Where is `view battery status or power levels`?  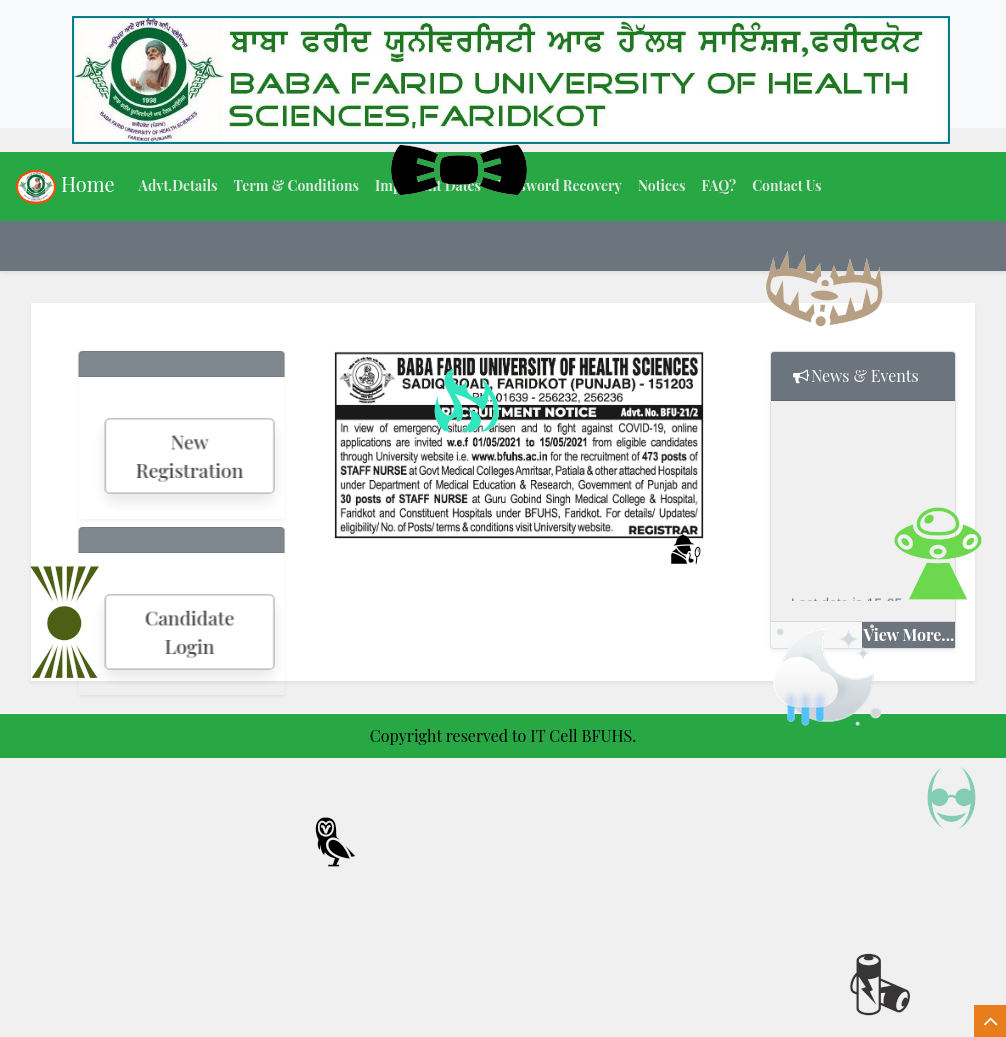 view battery status or power levels is located at coordinates (880, 984).